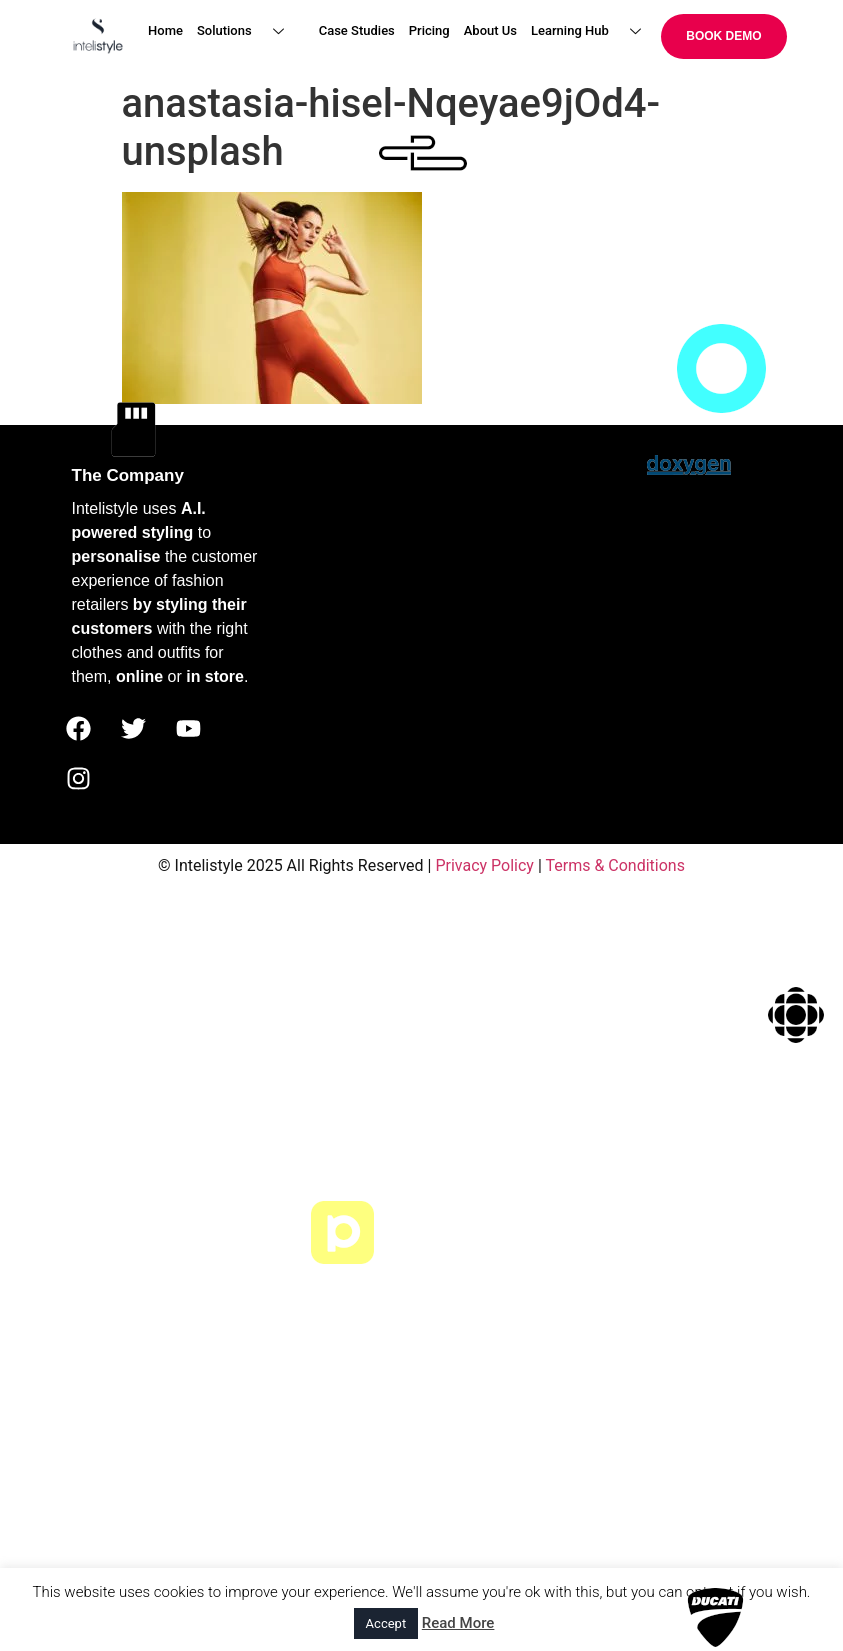 This screenshot has height=1651, width=843. I want to click on CBC (Canadian Broadcasting Corporation) logo, so click(796, 1015).